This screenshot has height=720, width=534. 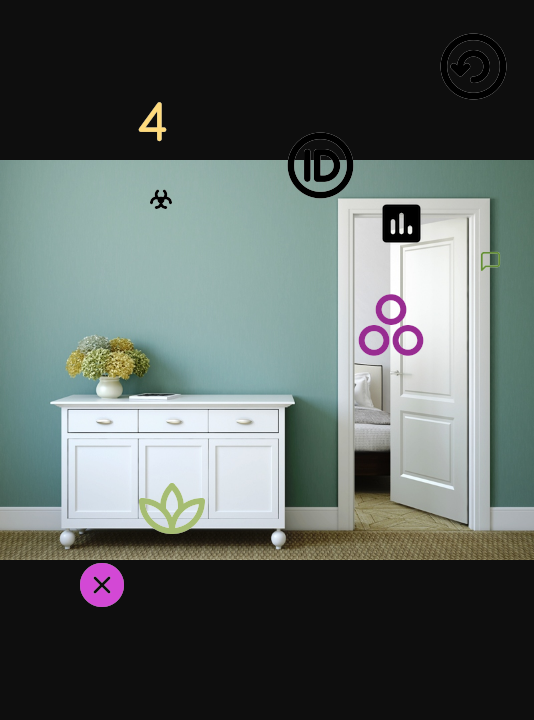 What do you see at coordinates (473, 66) in the screenshot?
I see `indicates creative commons share-alike license` at bounding box center [473, 66].